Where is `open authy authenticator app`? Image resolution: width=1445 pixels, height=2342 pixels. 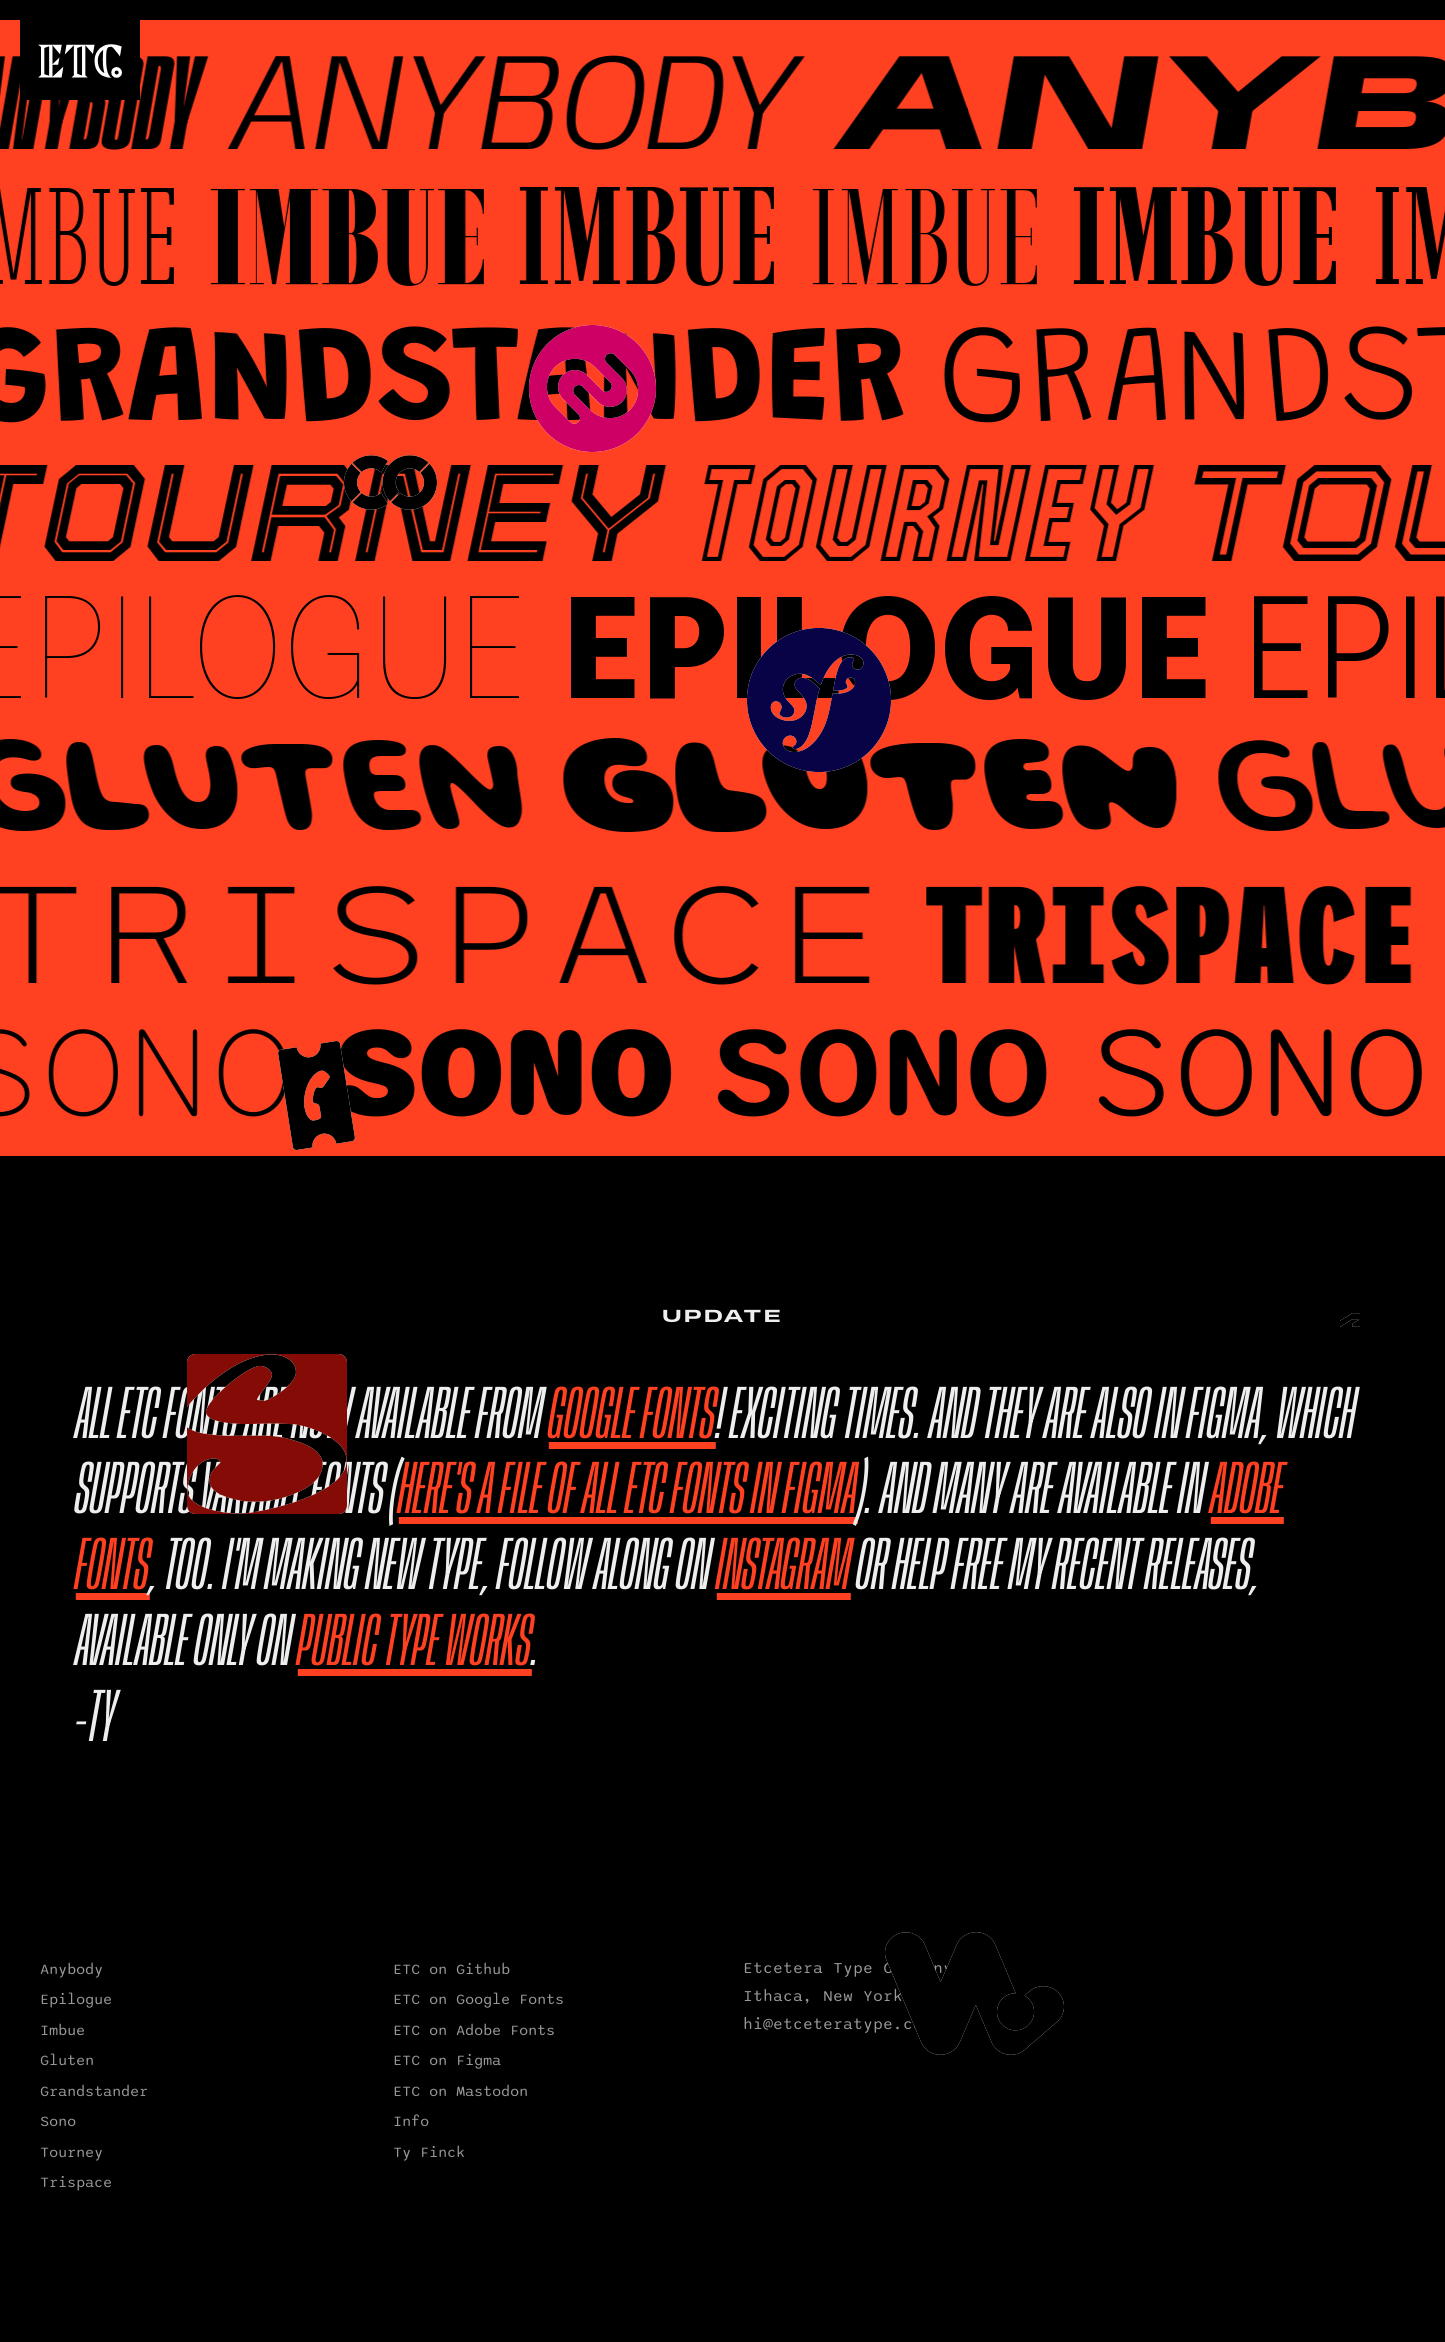
open authy authenticator app is located at coordinates (592, 388).